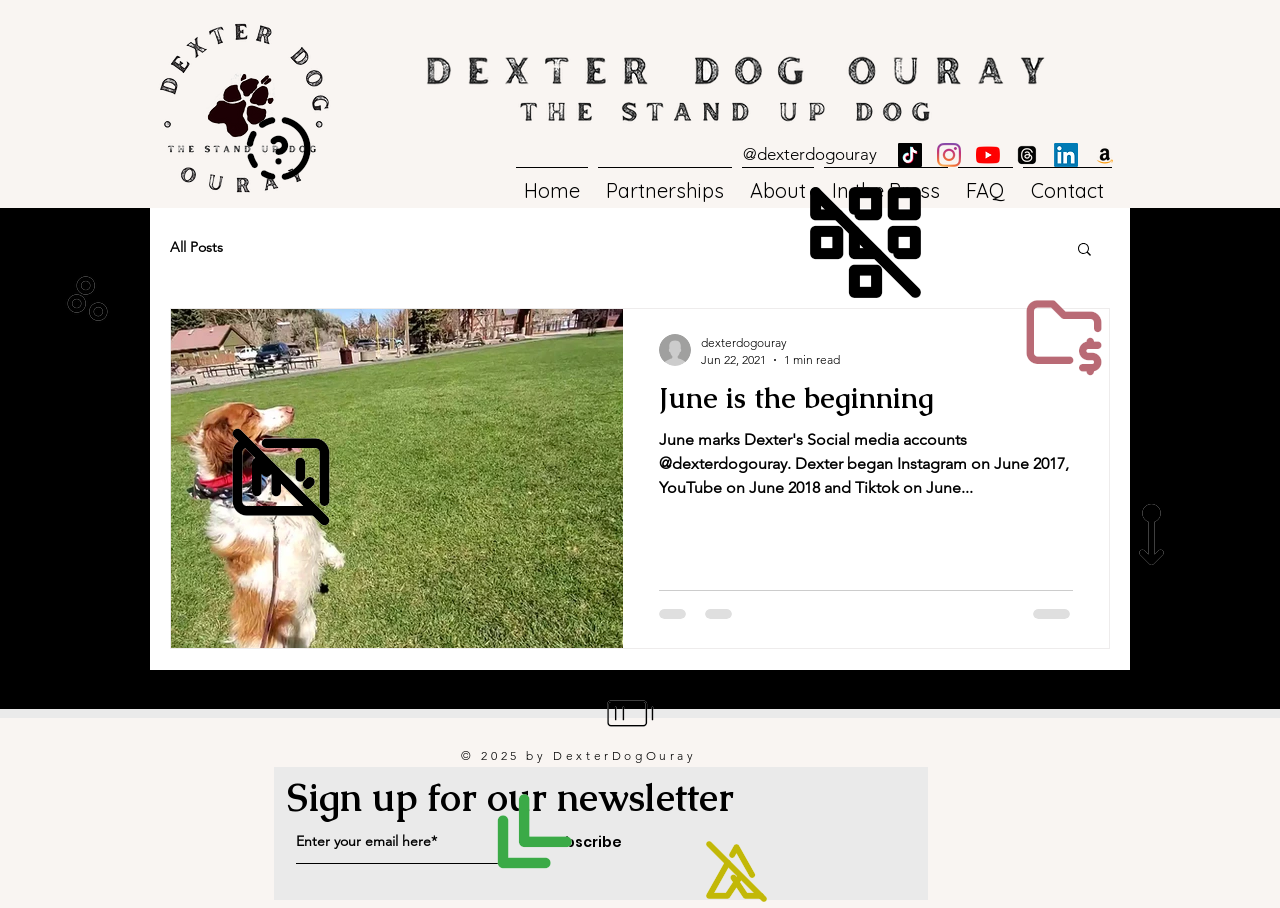 Image resolution: width=1280 pixels, height=908 pixels. What do you see at coordinates (629, 713) in the screenshot?
I see `indicates medium battery level` at bounding box center [629, 713].